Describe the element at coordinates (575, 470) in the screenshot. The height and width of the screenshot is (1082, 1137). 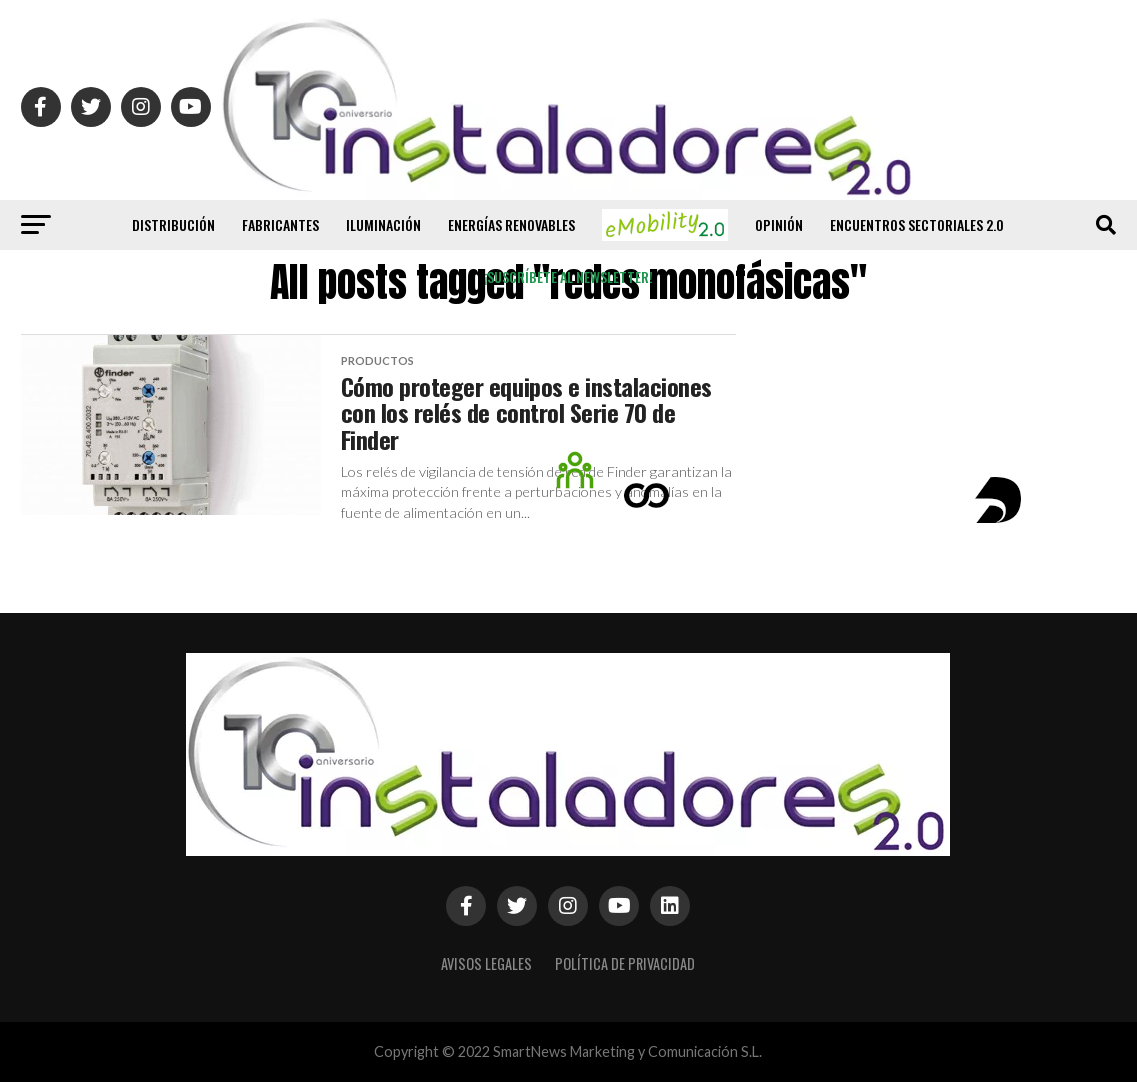
I see `view team members` at that location.